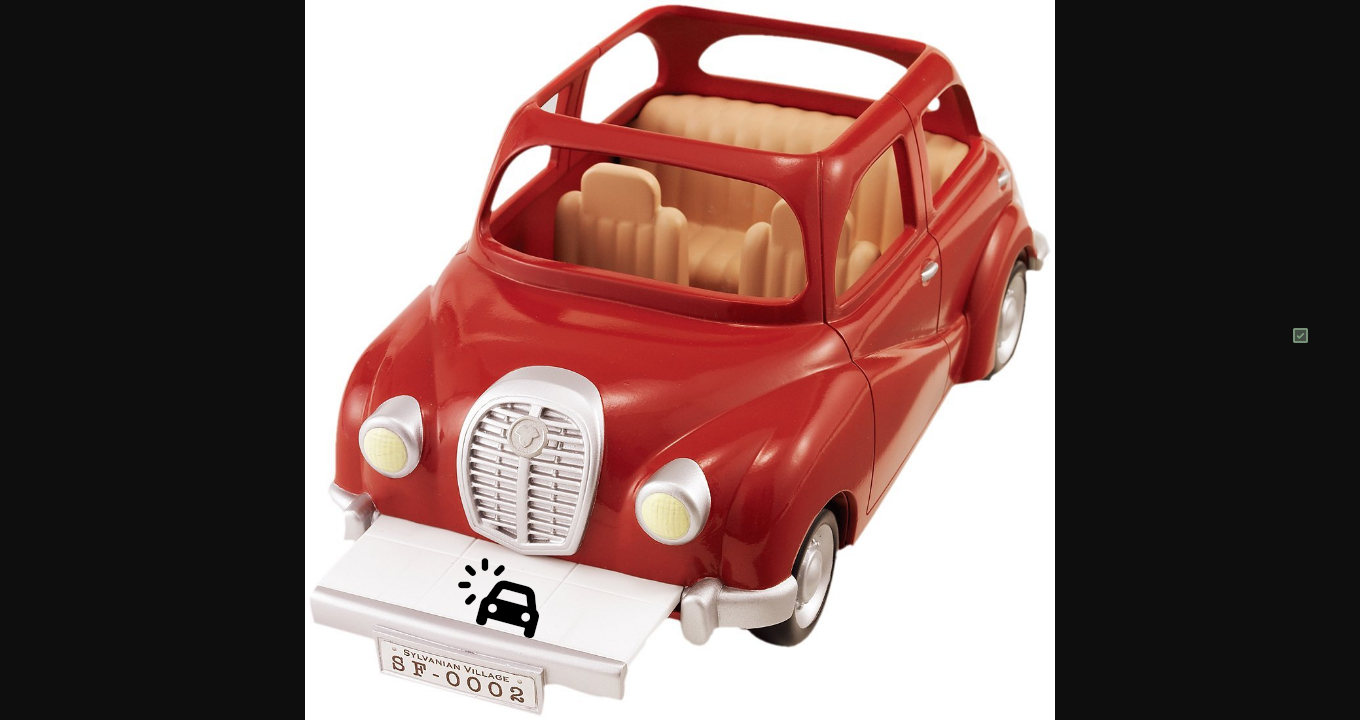  Describe the element at coordinates (500, 600) in the screenshot. I see `report a car accident or collision` at that location.